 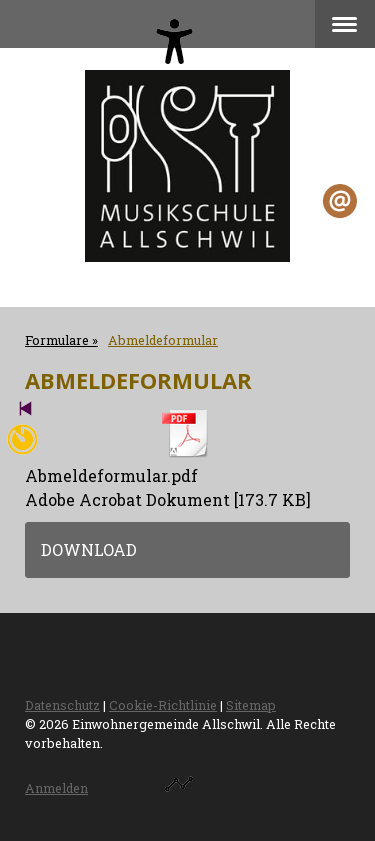 What do you see at coordinates (25, 408) in the screenshot?
I see `skip to previous track` at bounding box center [25, 408].